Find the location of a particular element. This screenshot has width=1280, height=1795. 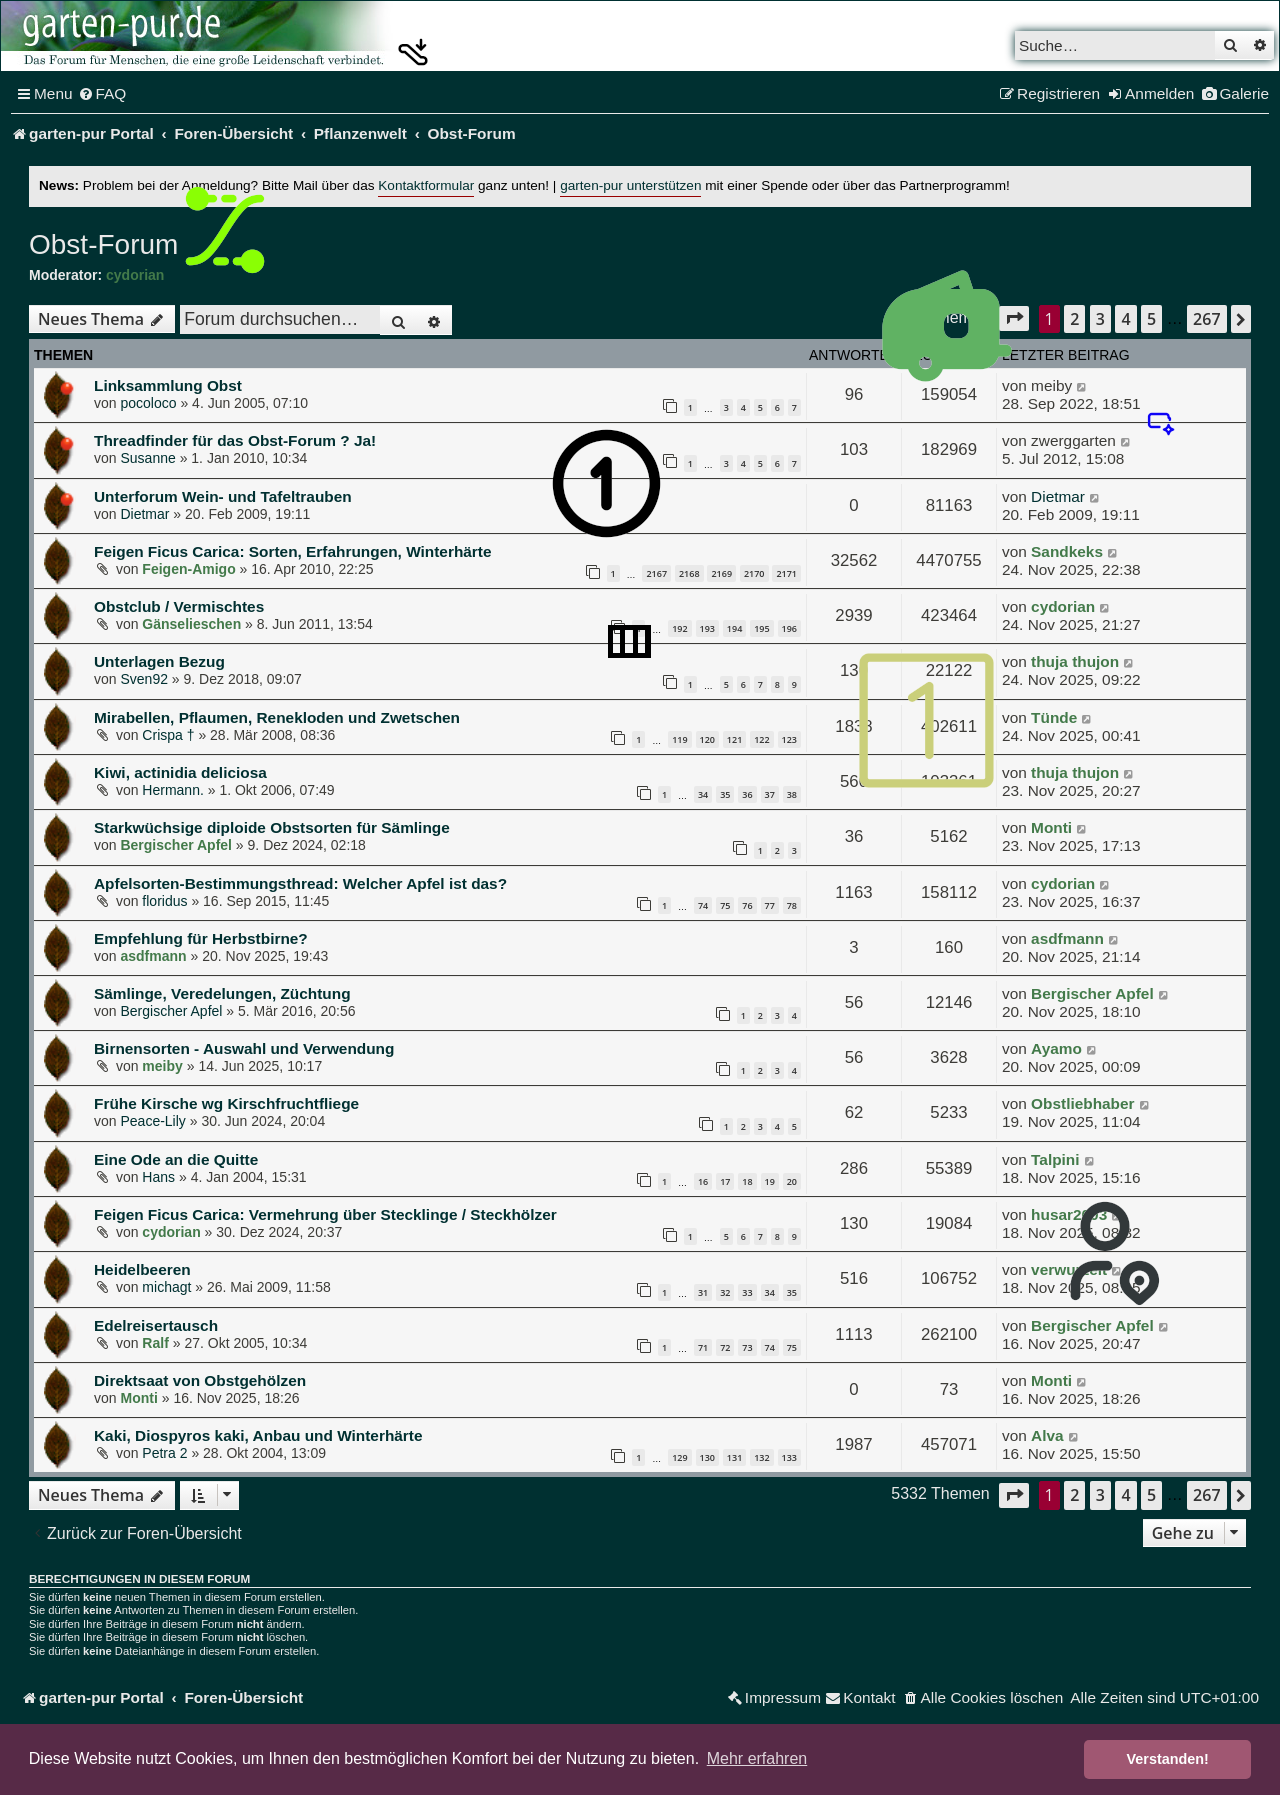

indicates step one in a multi-step process is located at coordinates (926, 720).